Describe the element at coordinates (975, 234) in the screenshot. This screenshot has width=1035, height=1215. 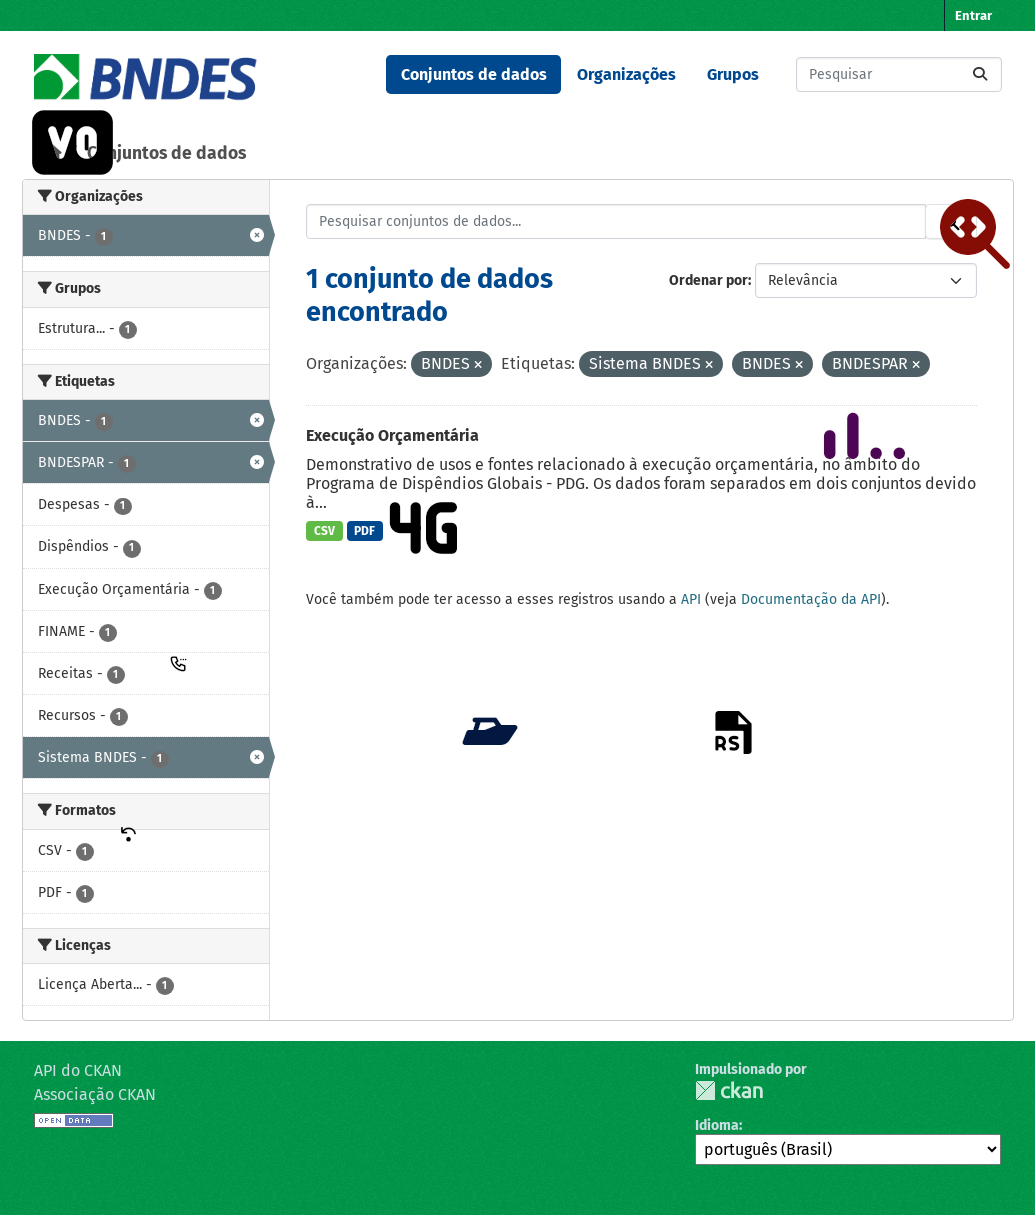
I see `search or inspect code` at that location.